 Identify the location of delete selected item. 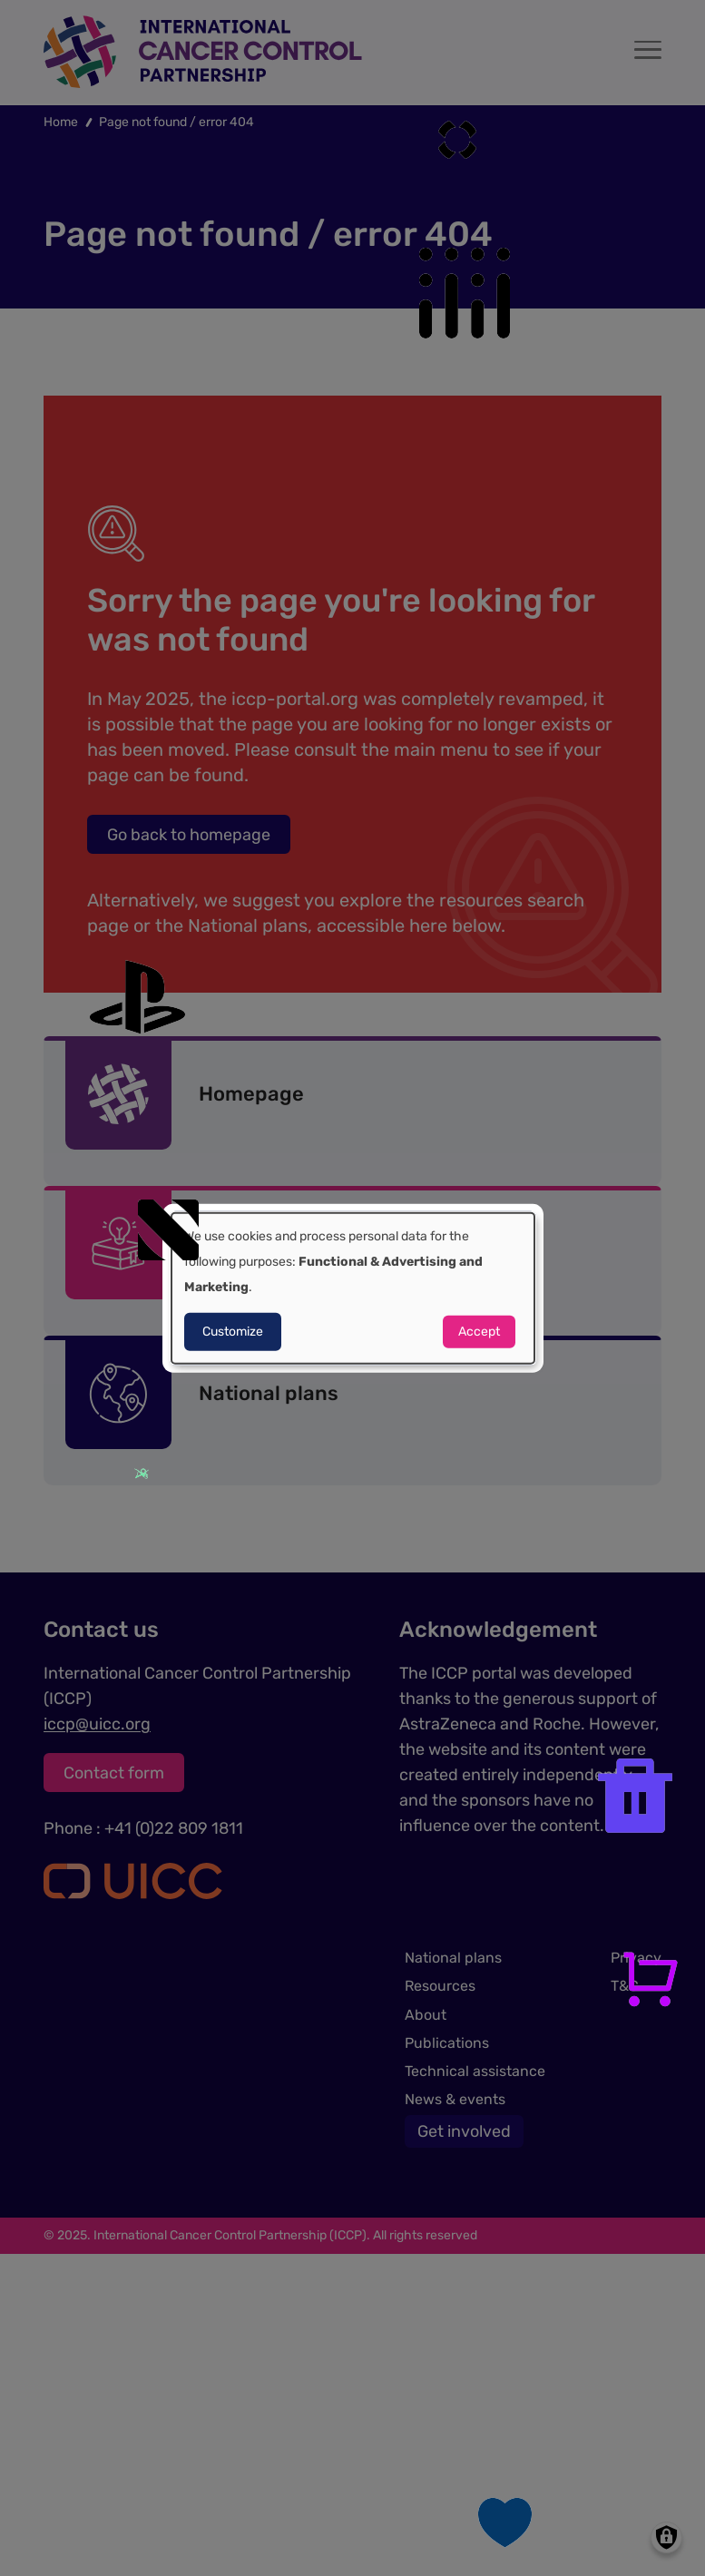
(635, 1796).